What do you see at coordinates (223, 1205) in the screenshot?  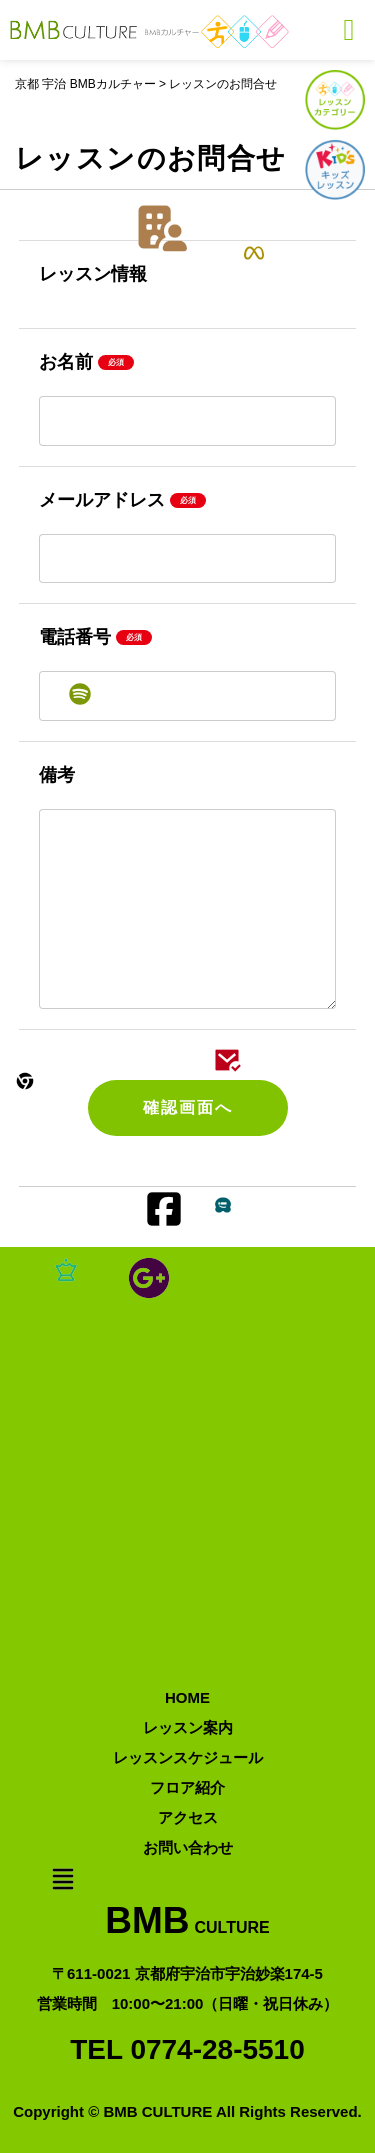 I see `visit wpbeginner wordpress tutorials` at bounding box center [223, 1205].